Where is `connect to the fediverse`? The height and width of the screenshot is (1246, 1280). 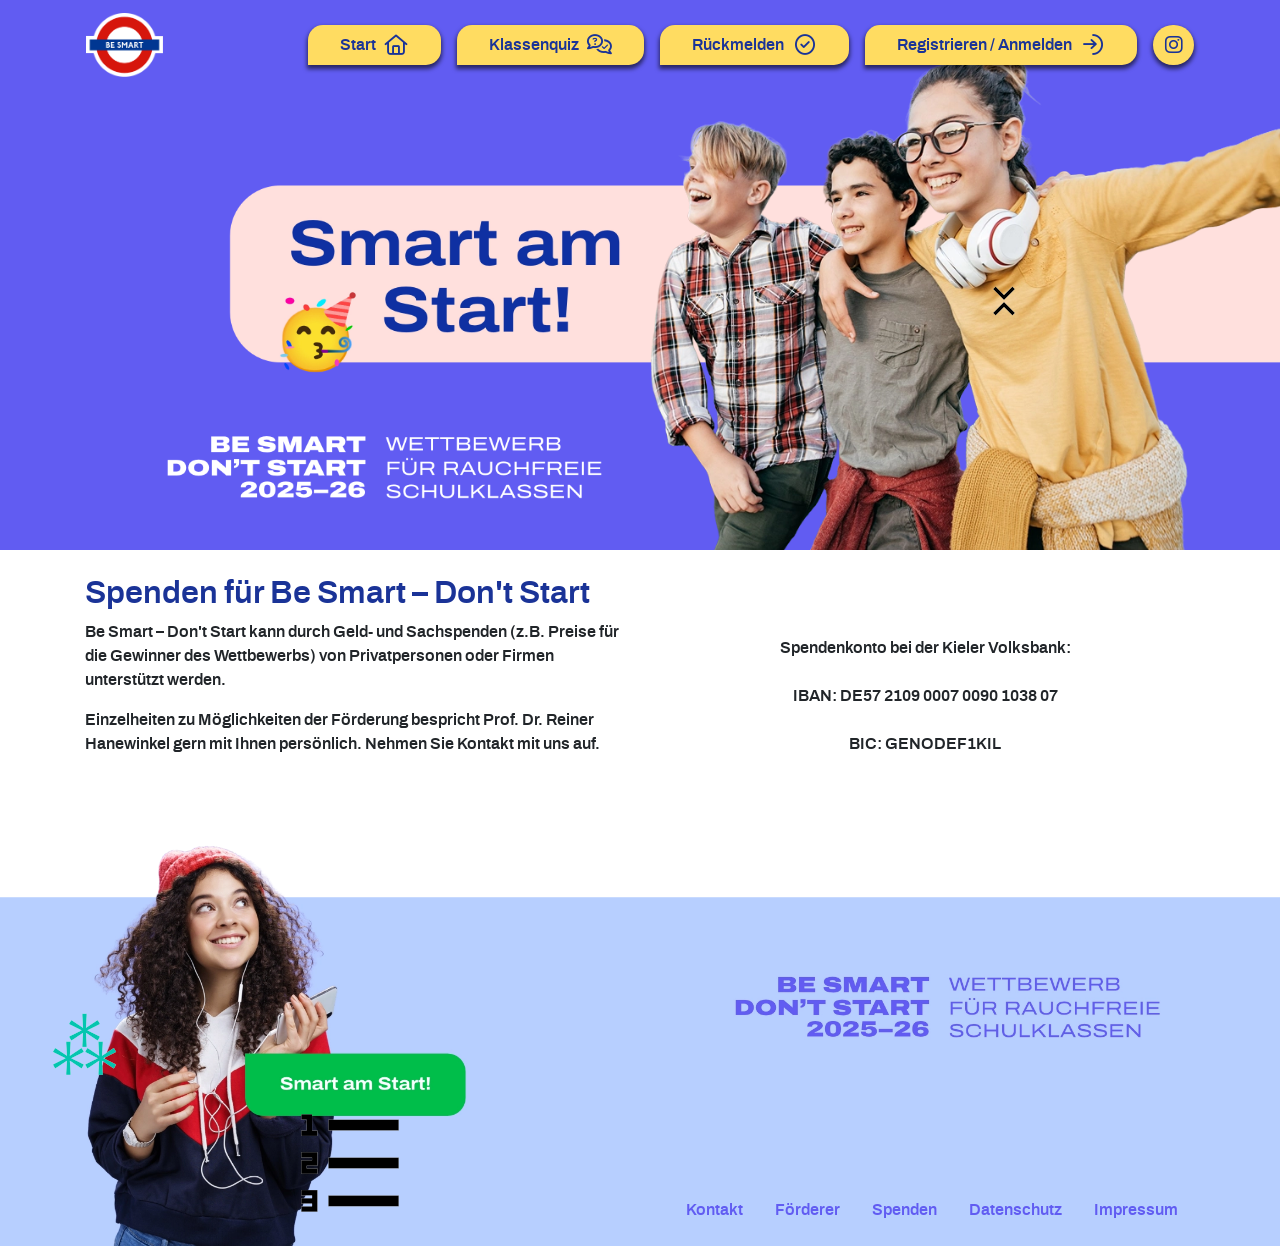
connect to the fediverse is located at coordinates (84, 1045).